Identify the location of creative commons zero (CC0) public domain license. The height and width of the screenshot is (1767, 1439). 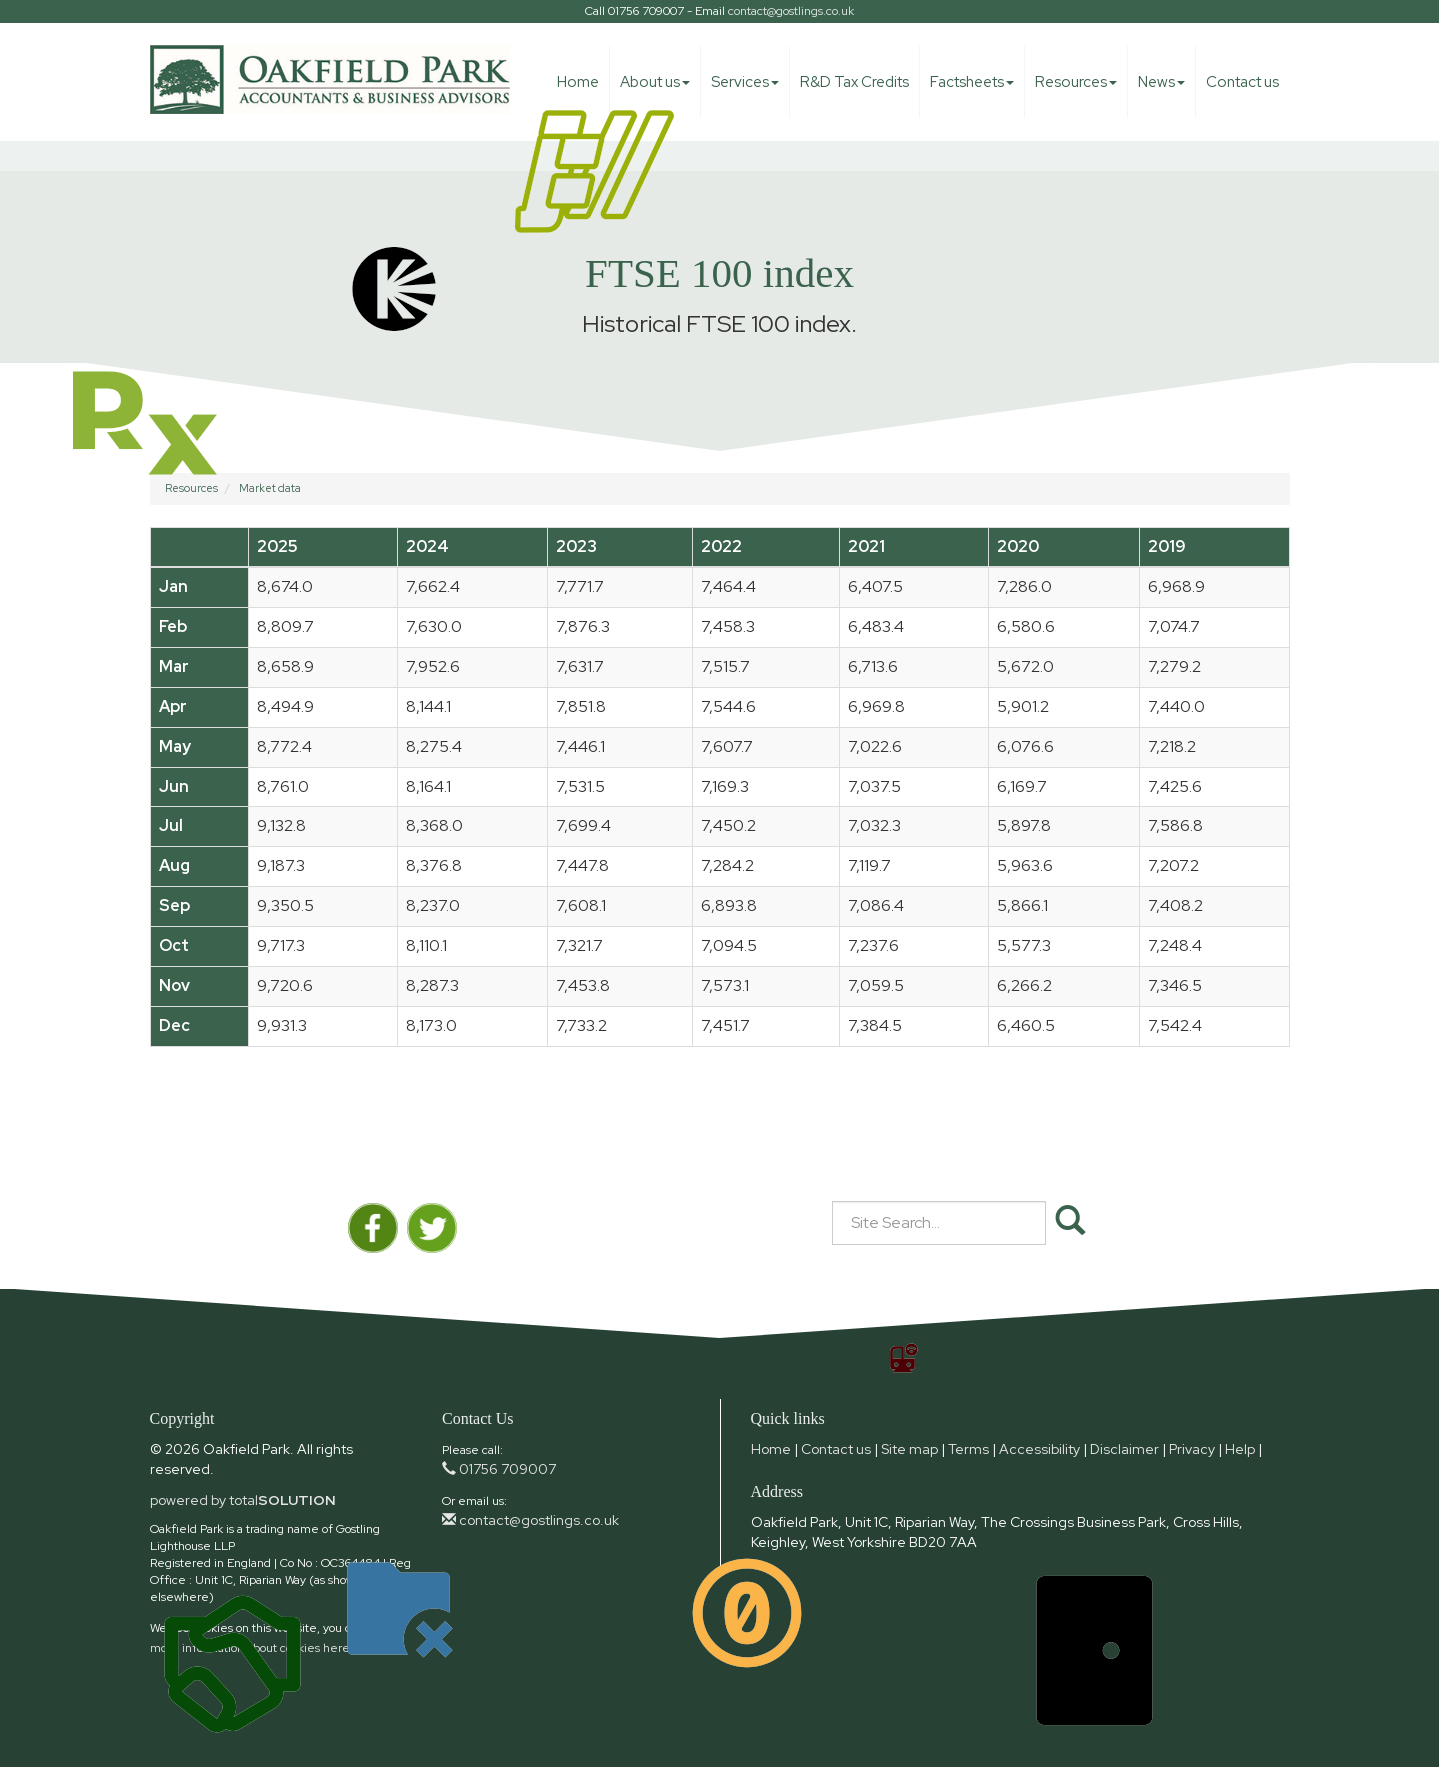
(747, 1613).